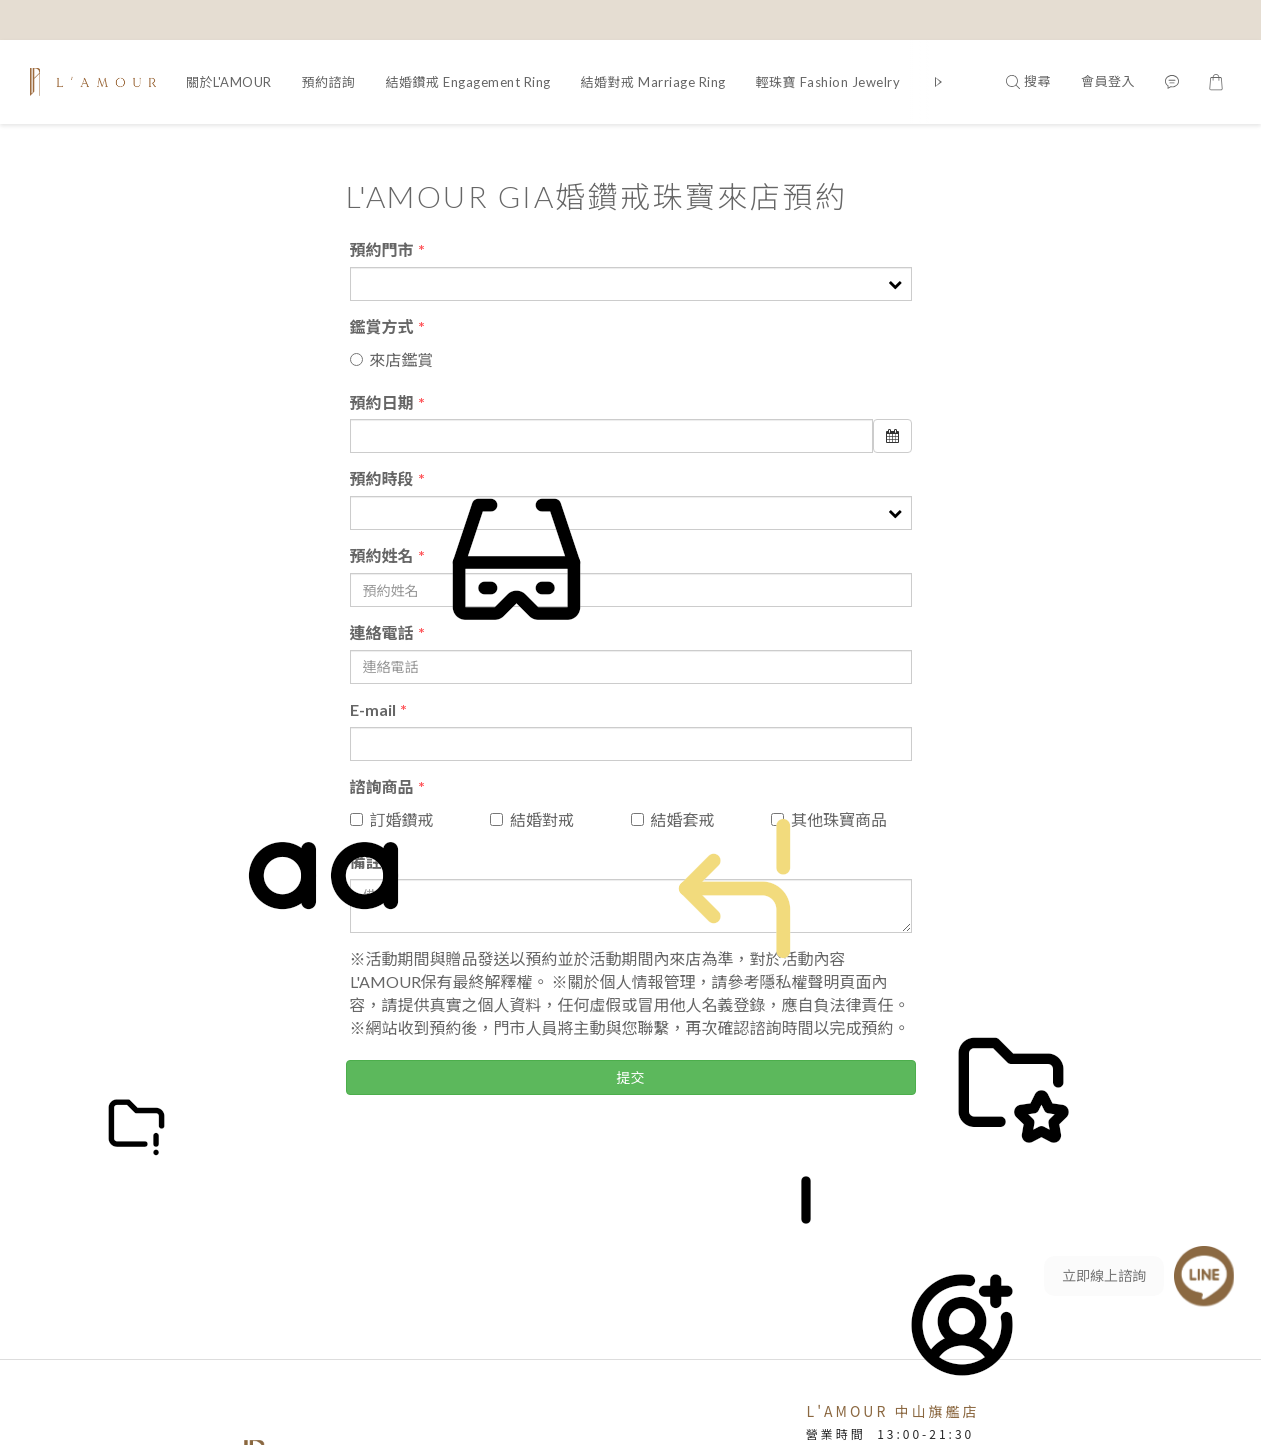 The height and width of the screenshot is (1445, 1261). What do you see at coordinates (323, 849) in the screenshot?
I see `switch text to lowercase` at bounding box center [323, 849].